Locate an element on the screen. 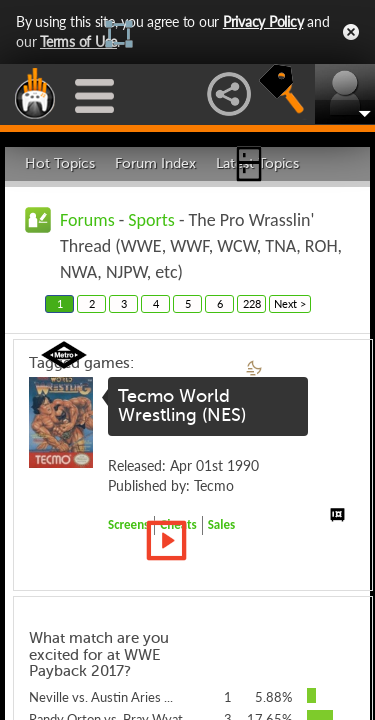 Image resolution: width=375 pixels, height=720 pixels. play video content is located at coordinates (166, 540).